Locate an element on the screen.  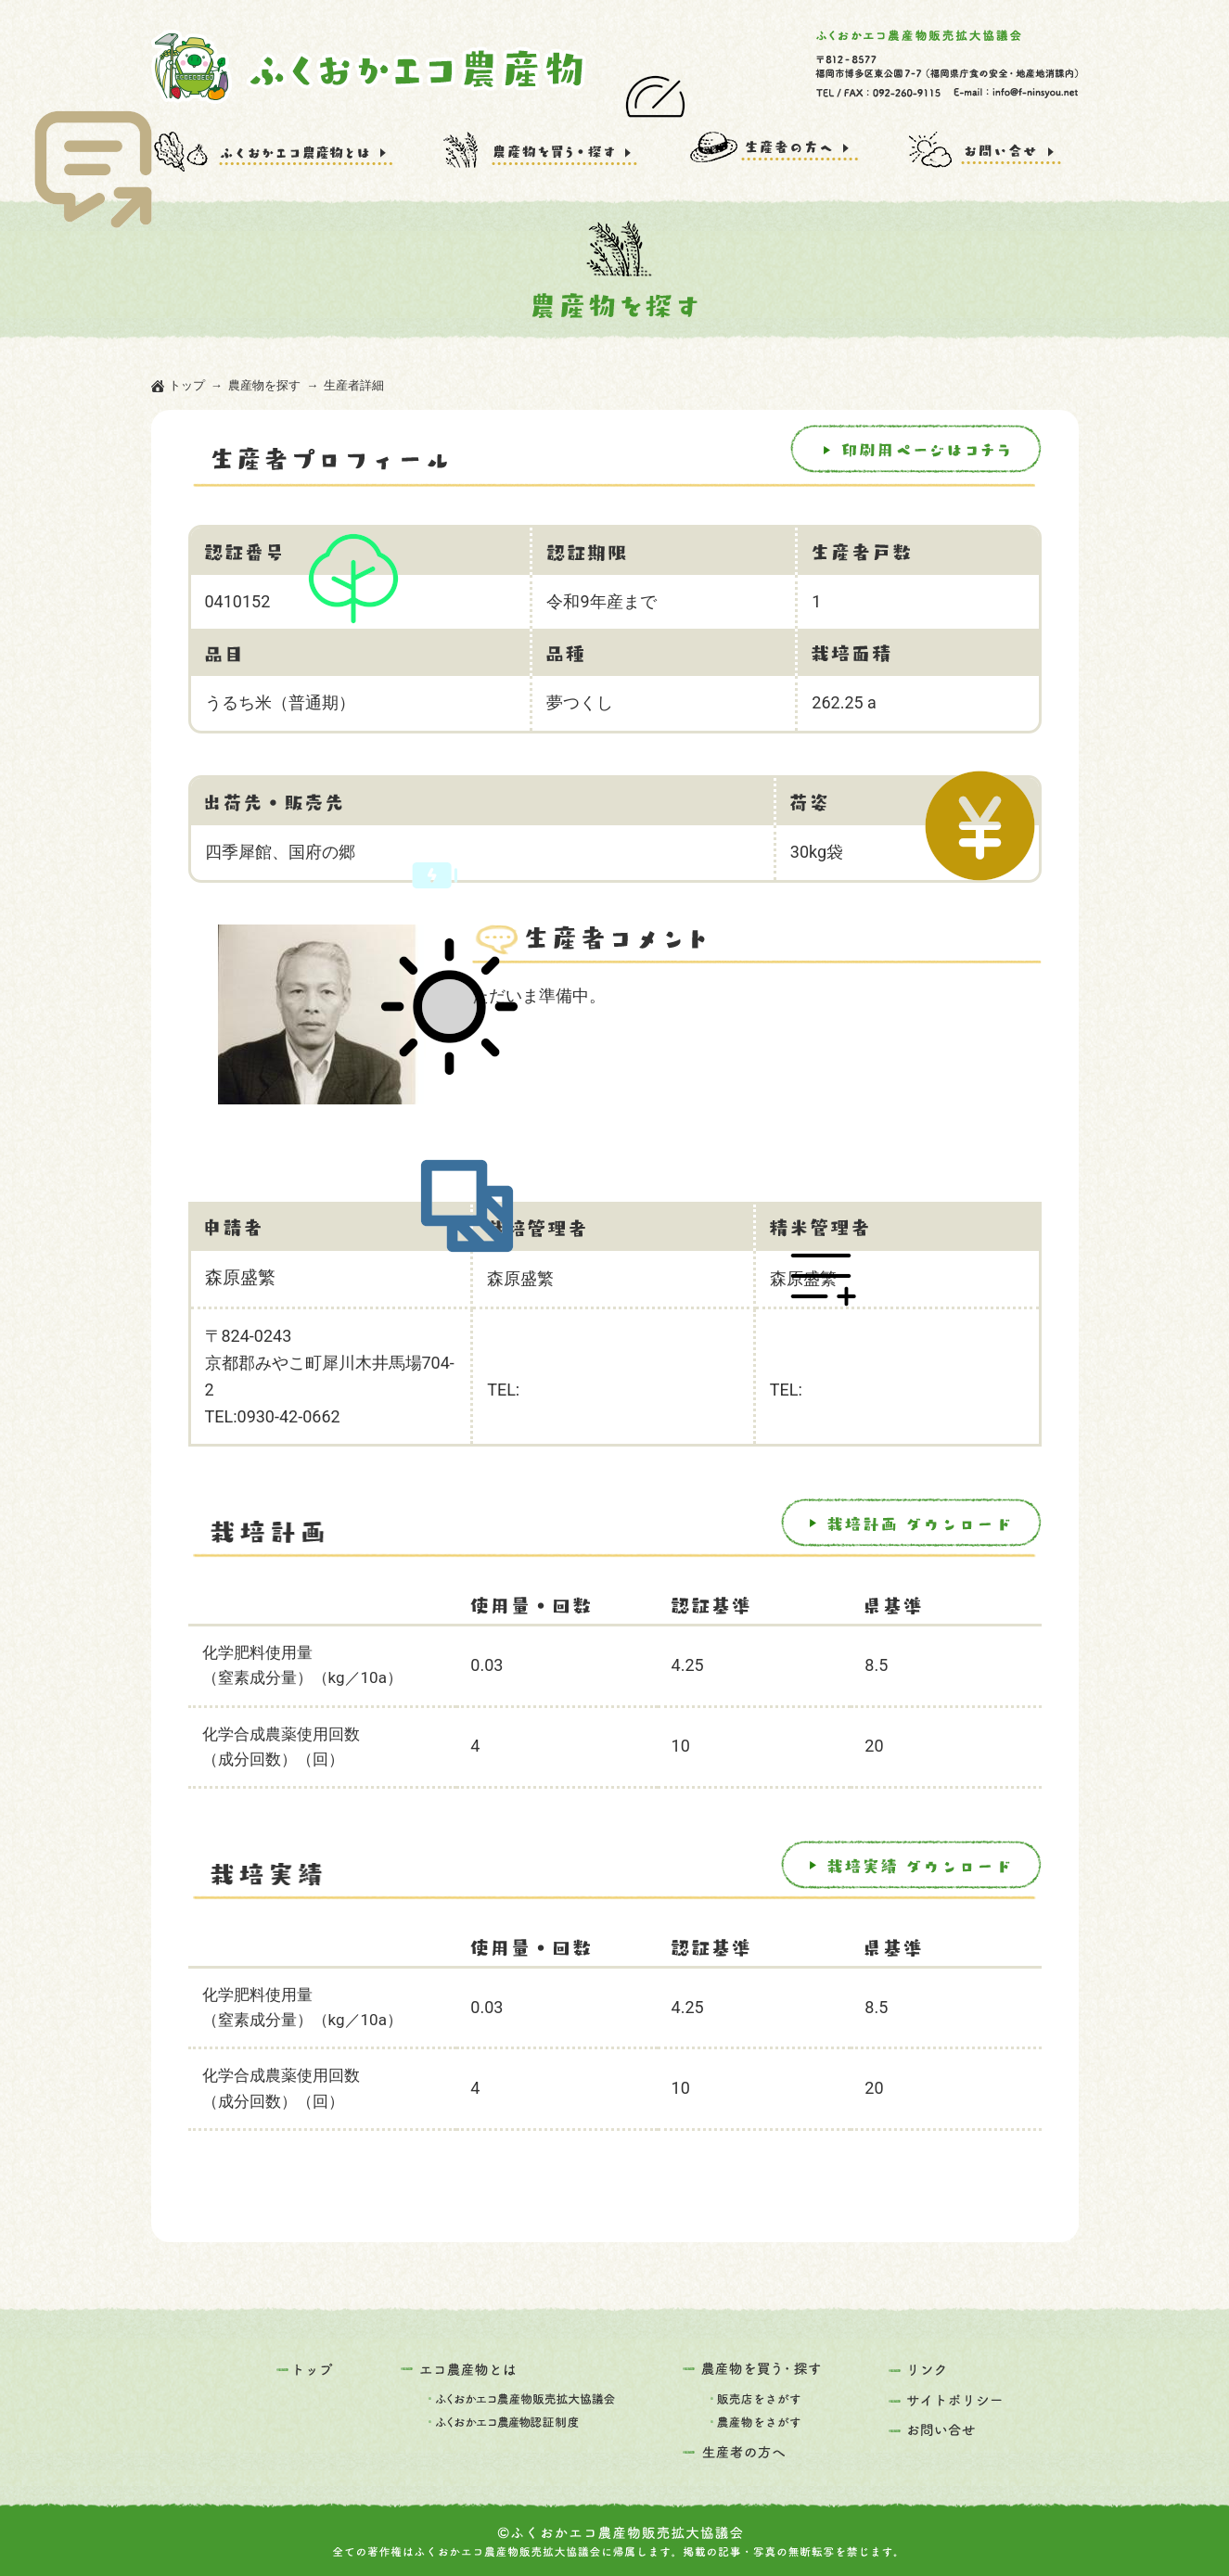
view performance or speed metrics is located at coordinates (655, 98).